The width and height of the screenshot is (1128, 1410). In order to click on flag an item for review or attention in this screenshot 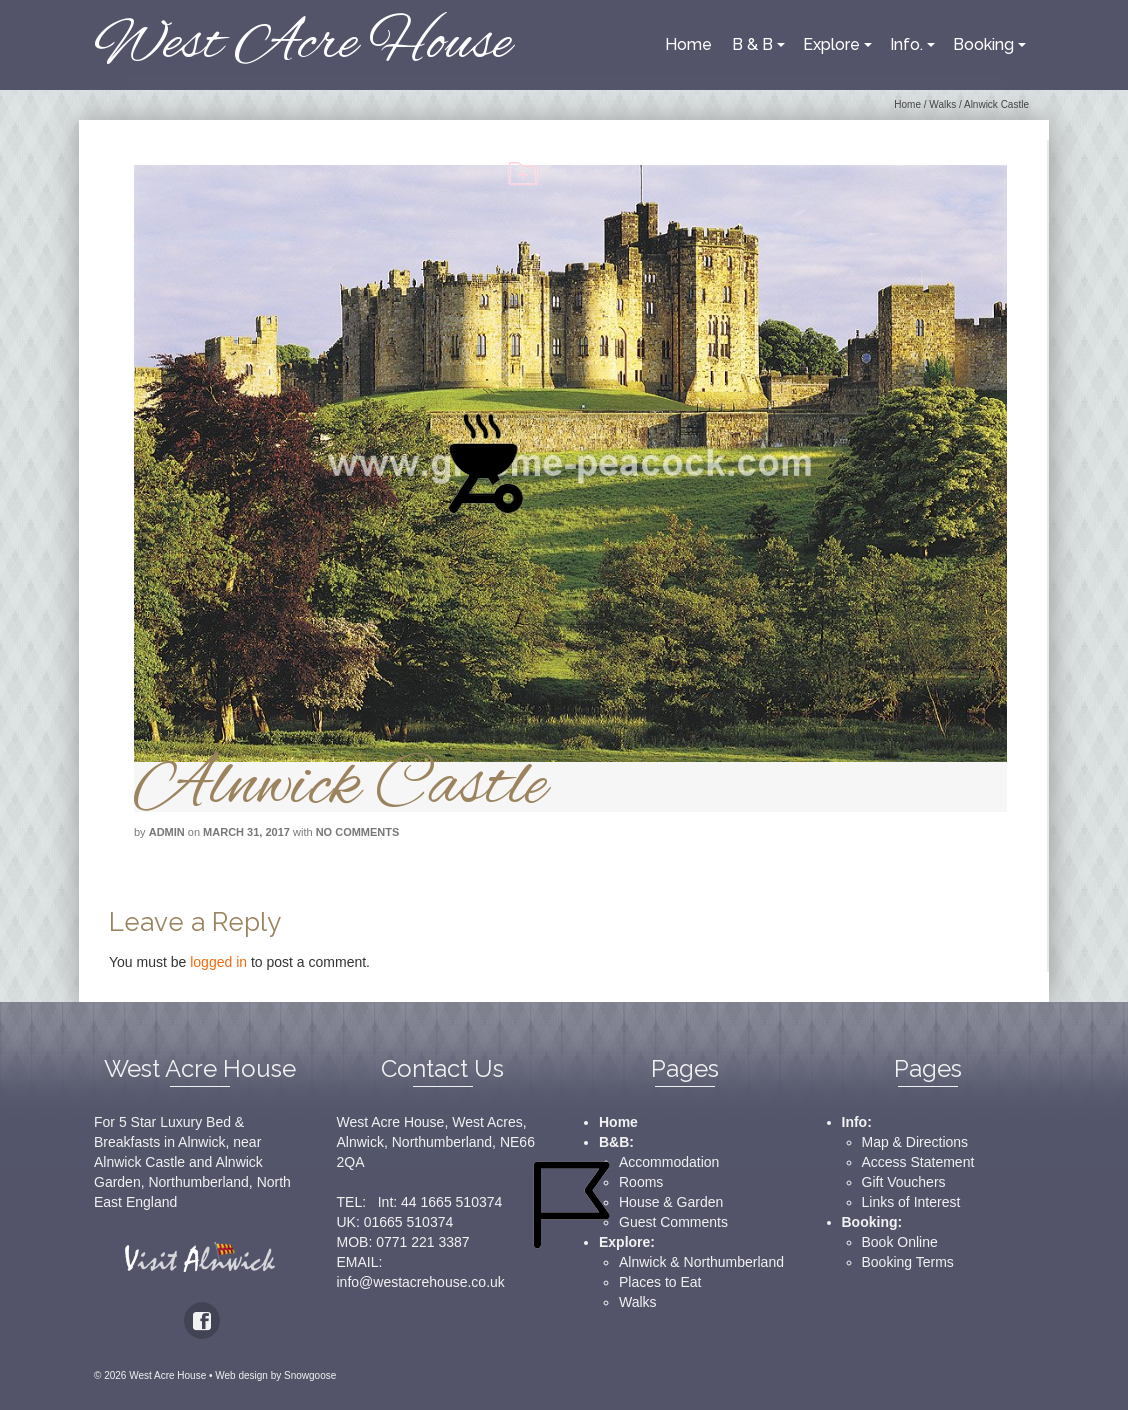, I will do `click(570, 1205)`.